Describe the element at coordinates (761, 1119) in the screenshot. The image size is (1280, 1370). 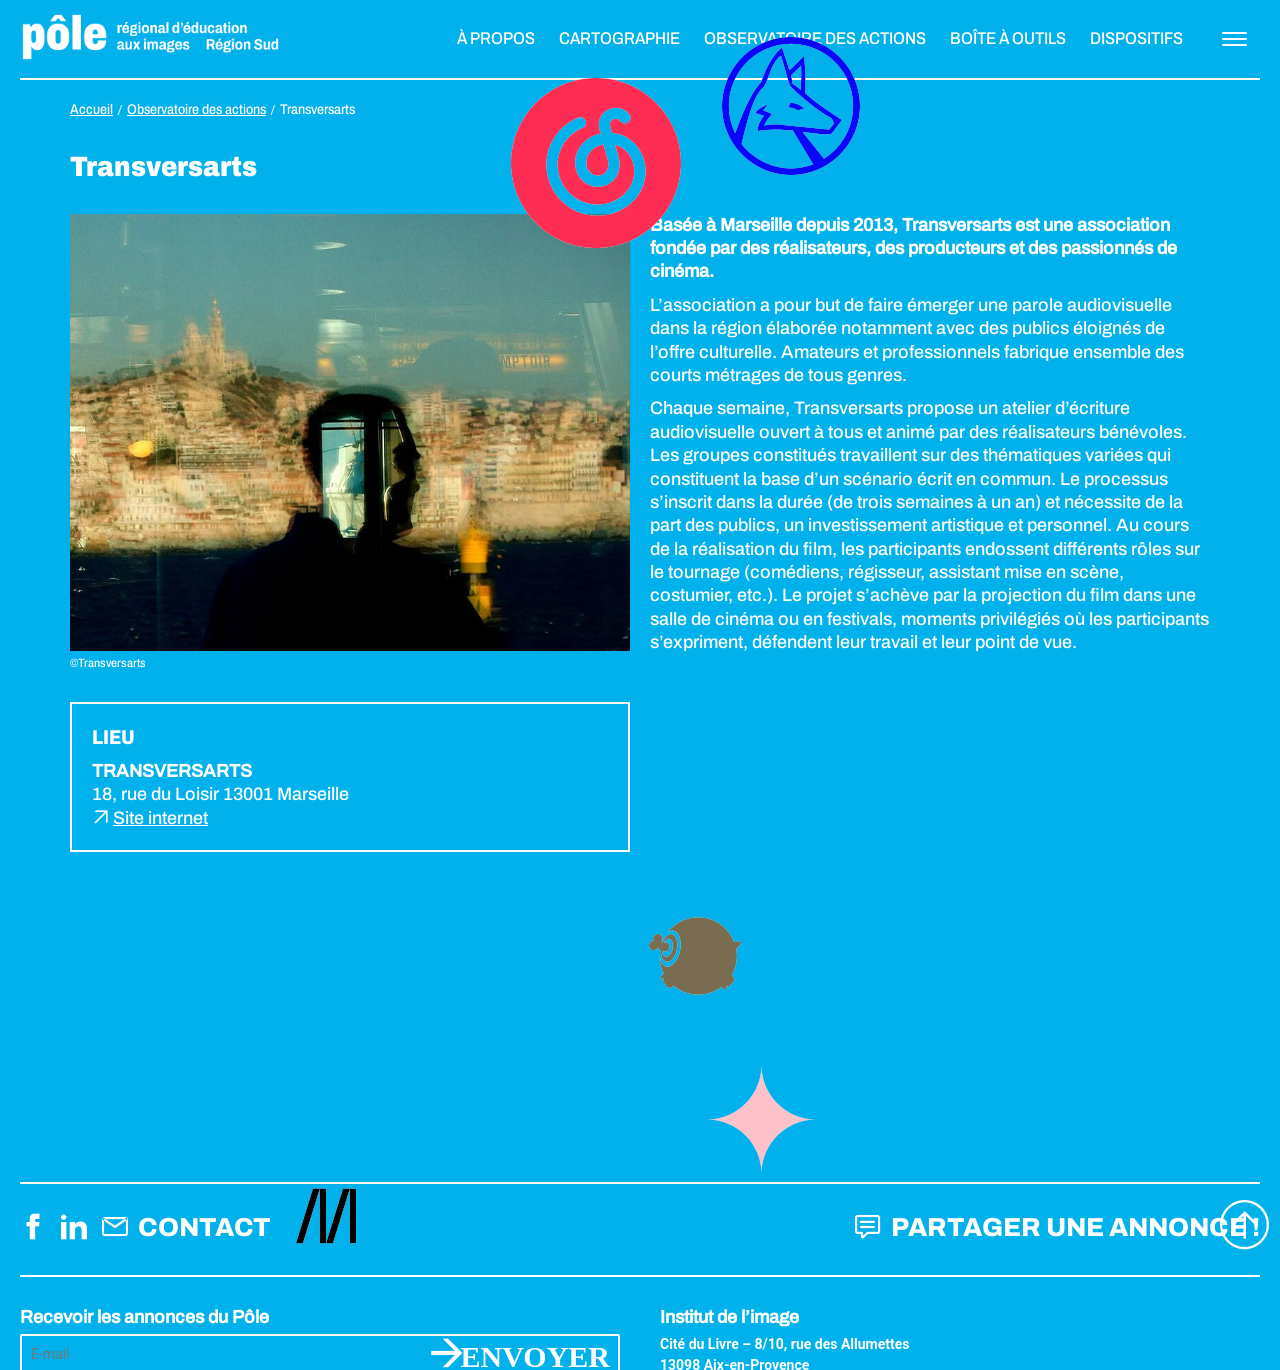
I see `open Google Gemini AI assistant` at that location.